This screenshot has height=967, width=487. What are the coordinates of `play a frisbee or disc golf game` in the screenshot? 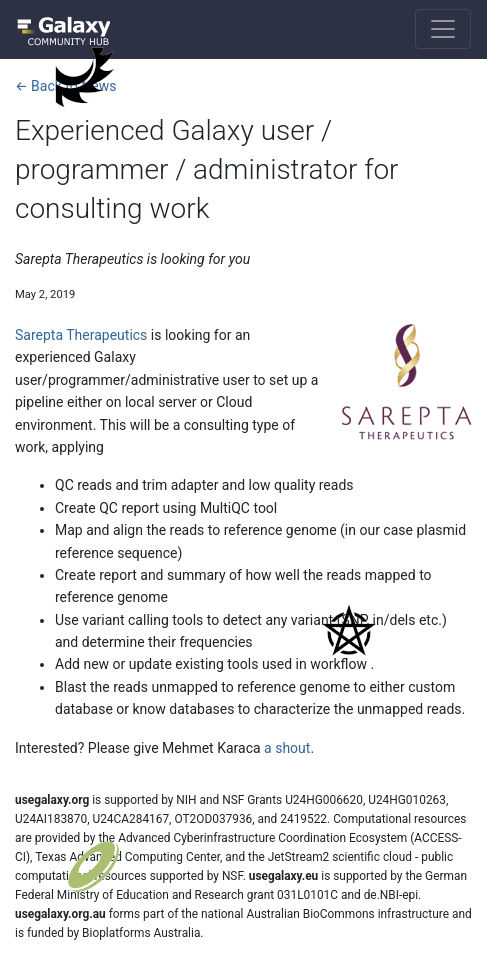 It's located at (93, 866).